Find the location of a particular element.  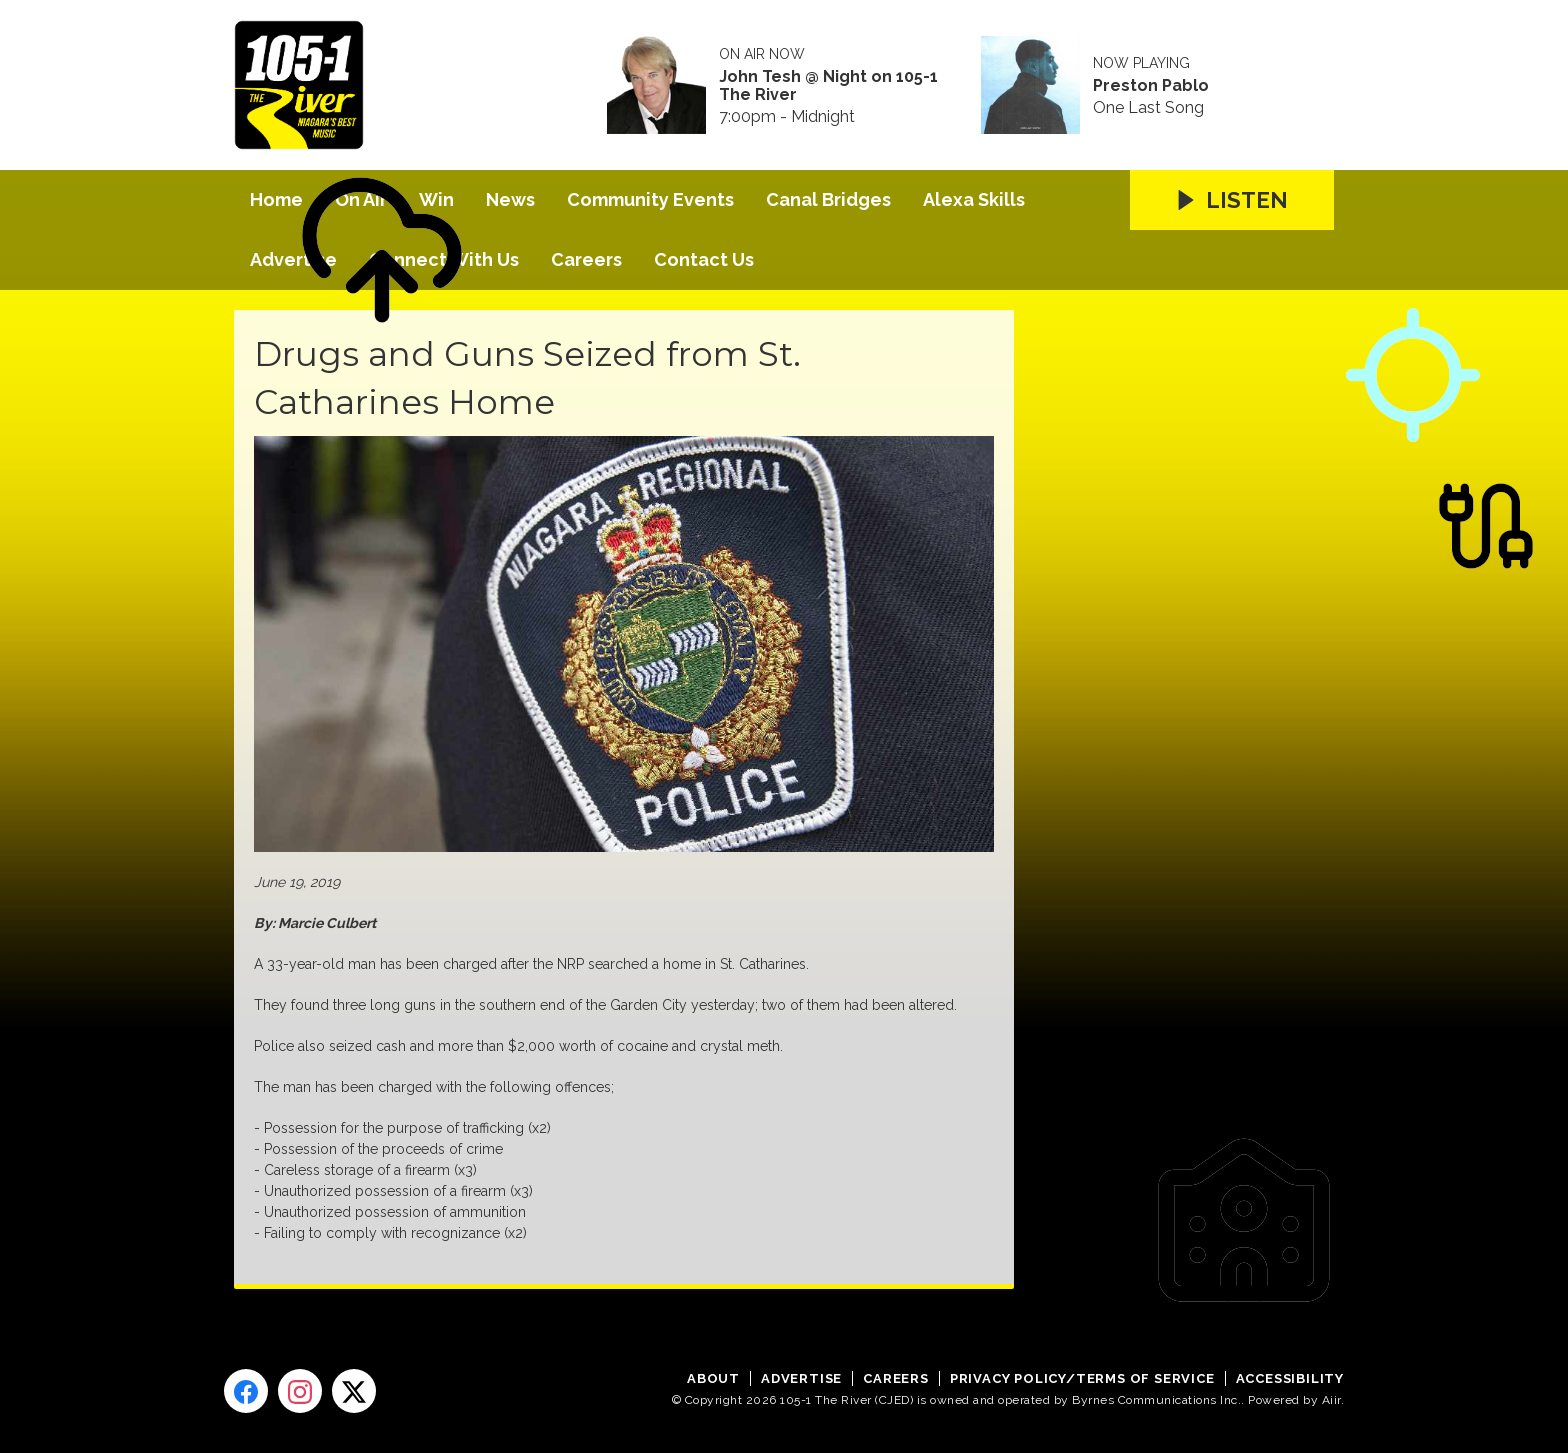

connect or manage cable connections is located at coordinates (1486, 526).